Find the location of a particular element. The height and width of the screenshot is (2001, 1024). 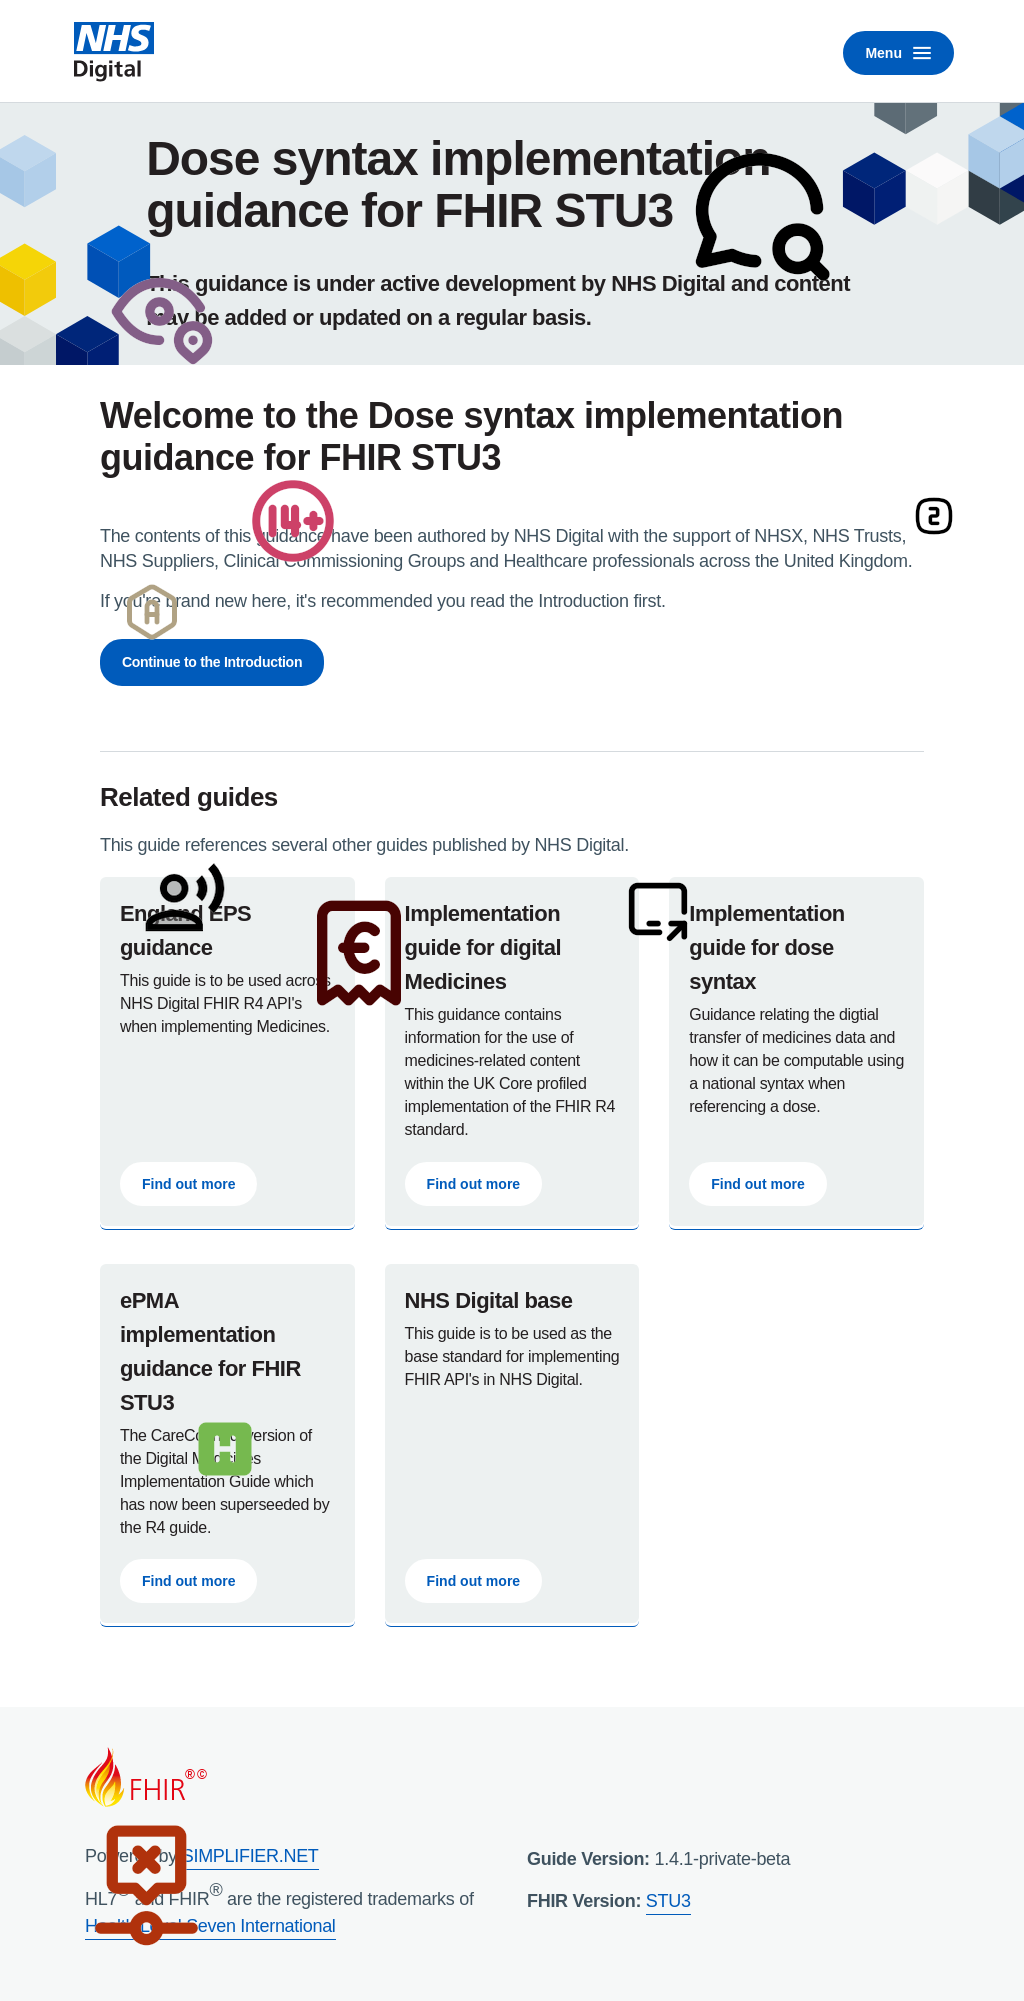

search through your messages is located at coordinates (759, 210).